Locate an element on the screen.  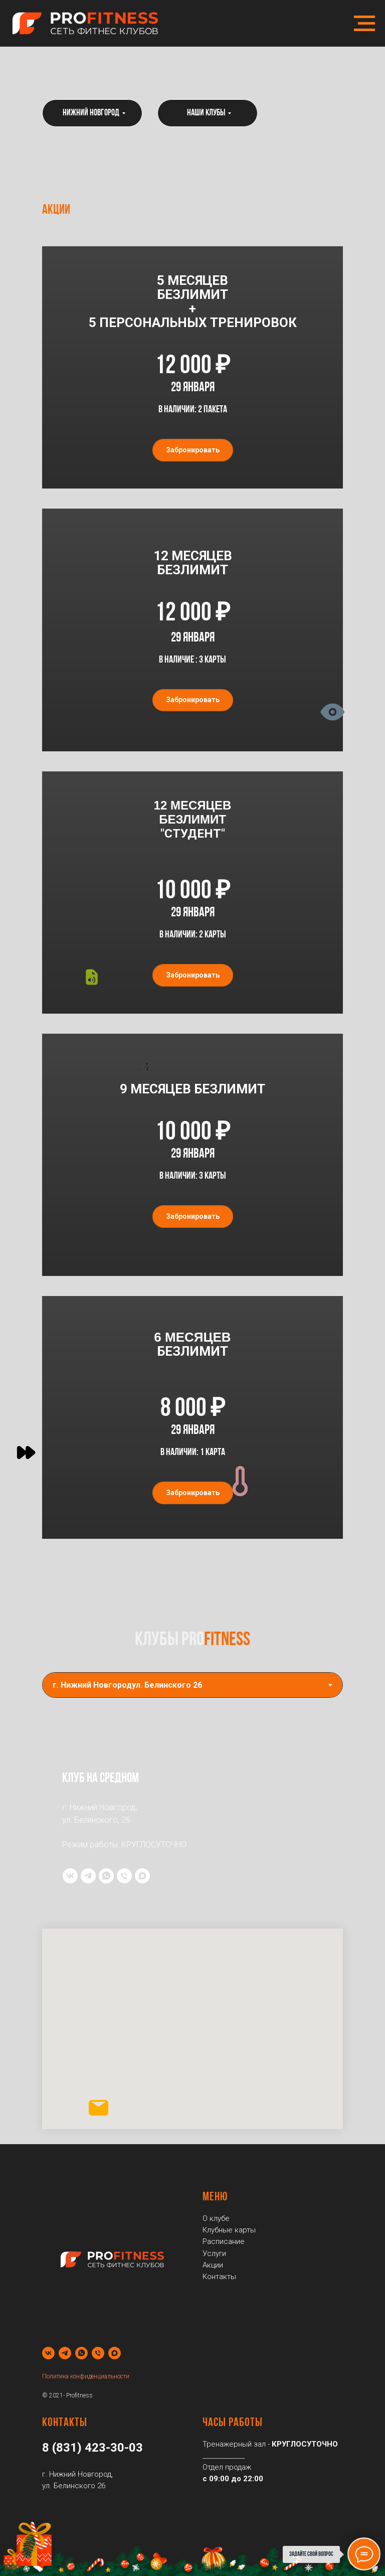
open an audio file is located at coordinates (92, 977).